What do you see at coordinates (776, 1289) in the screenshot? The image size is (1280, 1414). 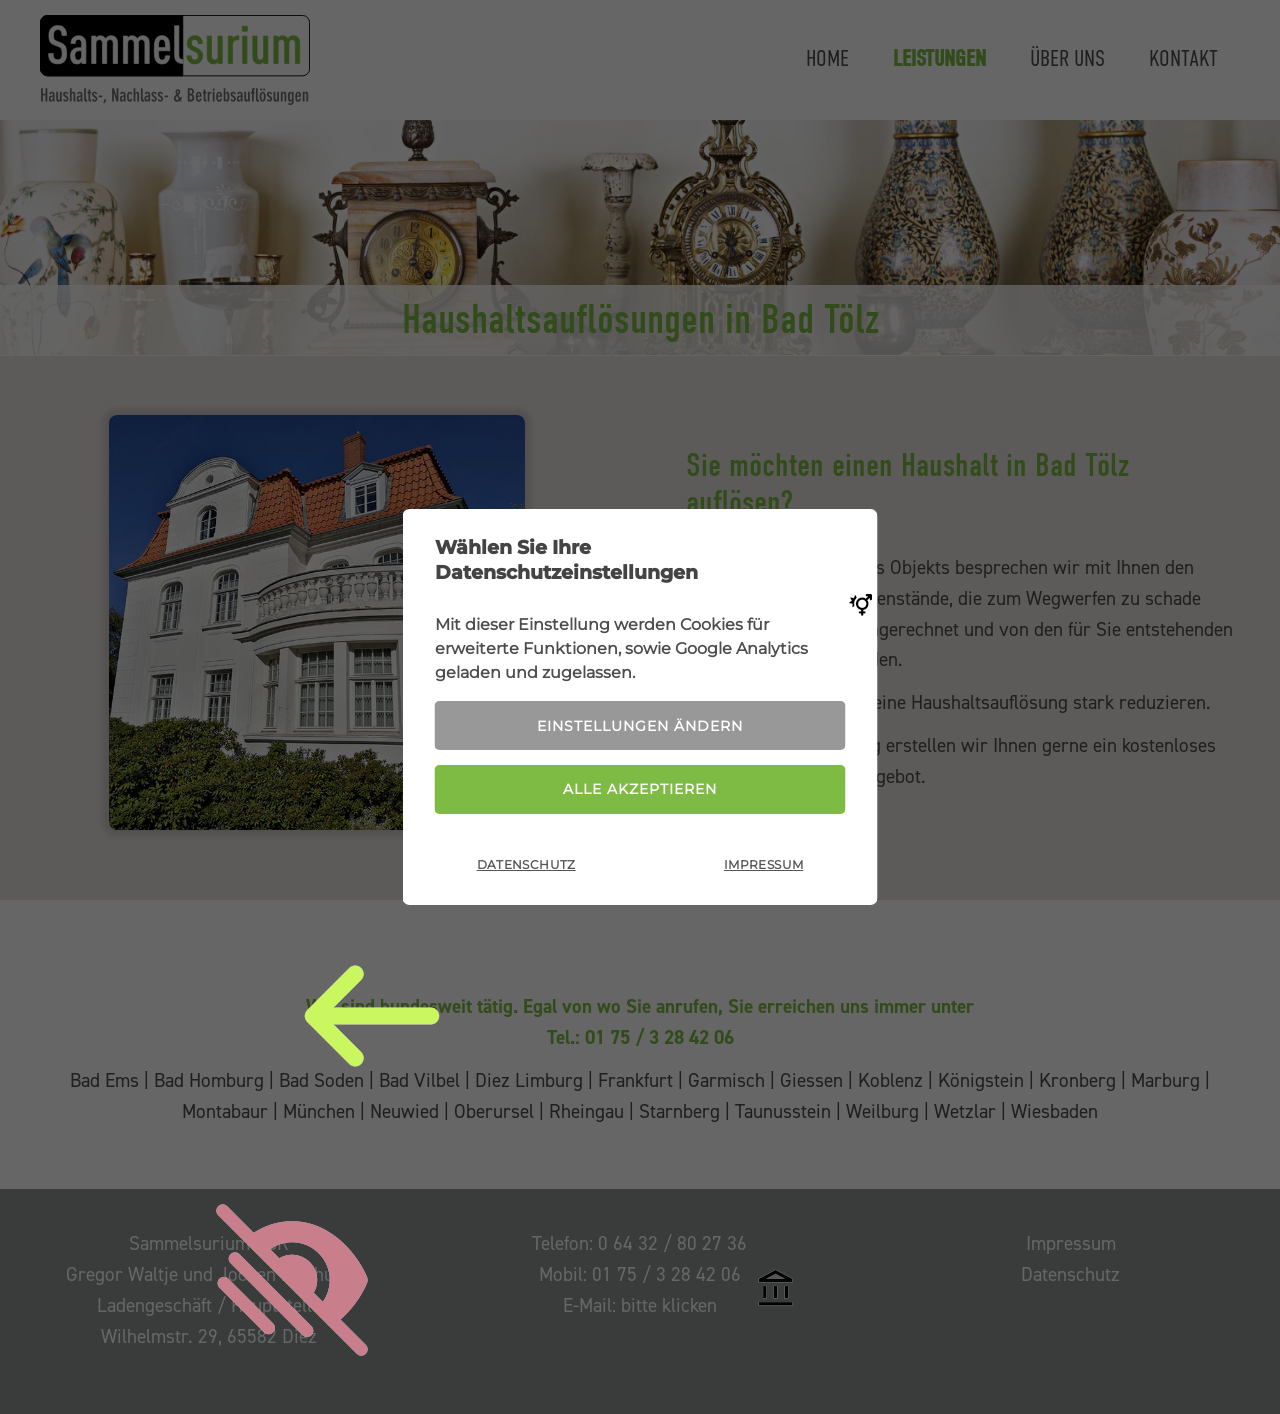 I see `access banking or financial services` at bounding box center [776, 1289].